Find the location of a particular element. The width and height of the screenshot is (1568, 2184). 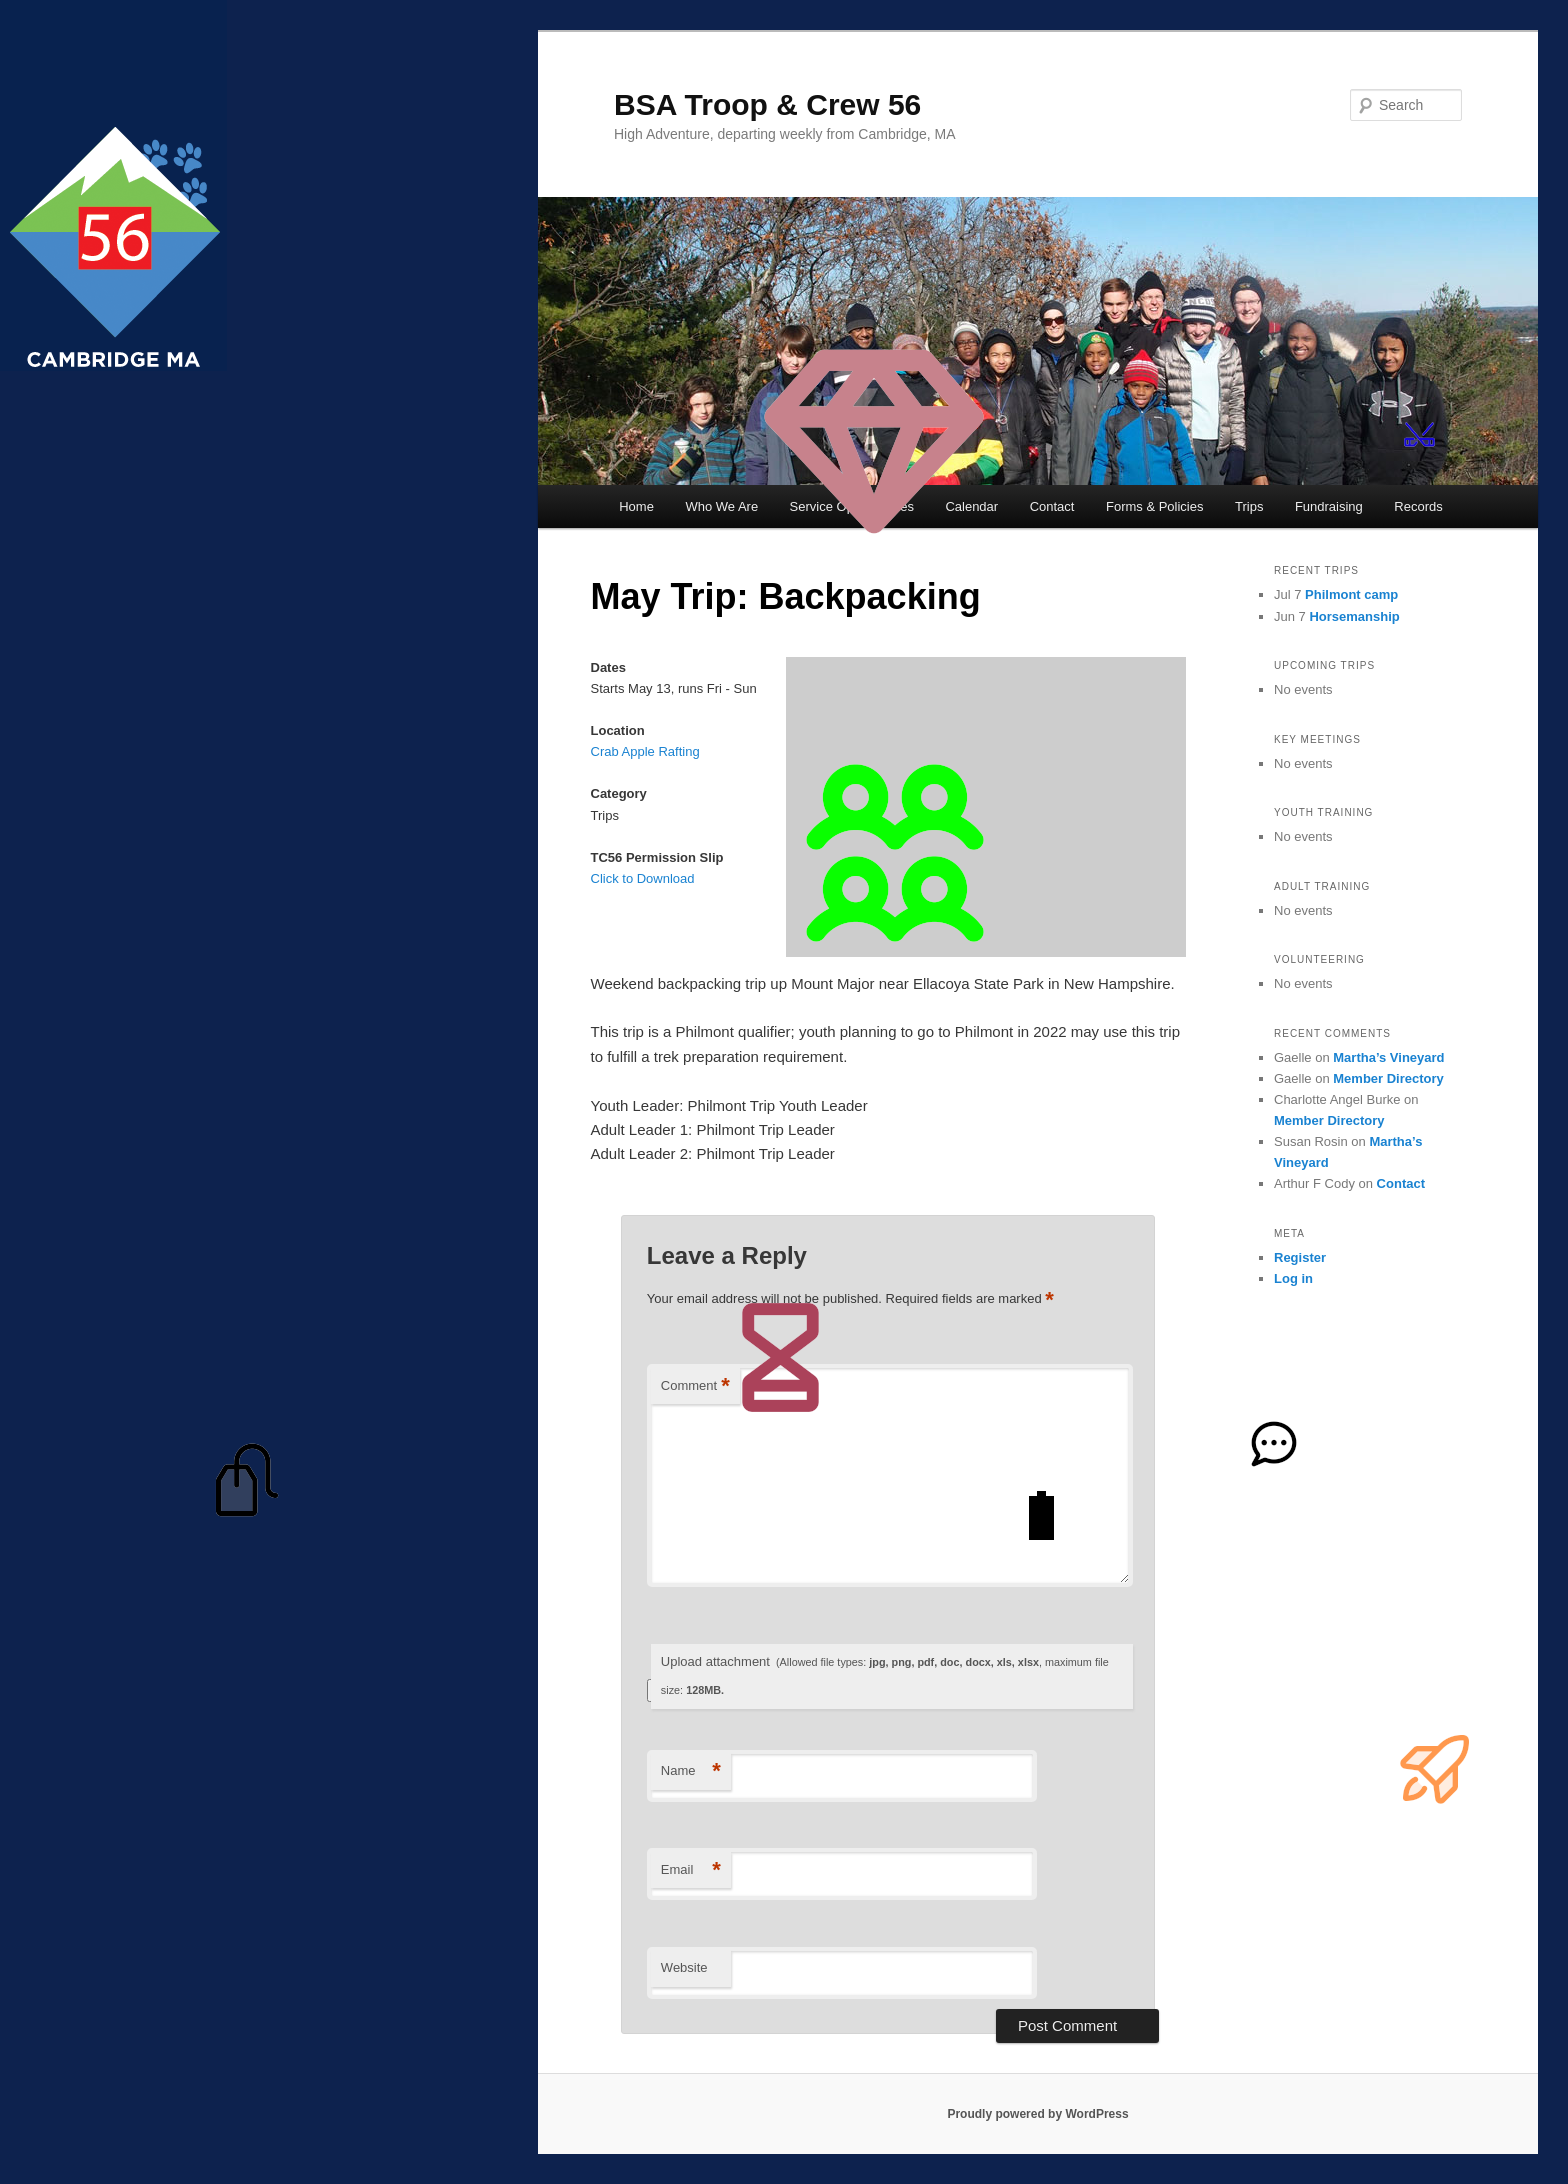

indicates time is running low is located at coordinates (780, 1357).